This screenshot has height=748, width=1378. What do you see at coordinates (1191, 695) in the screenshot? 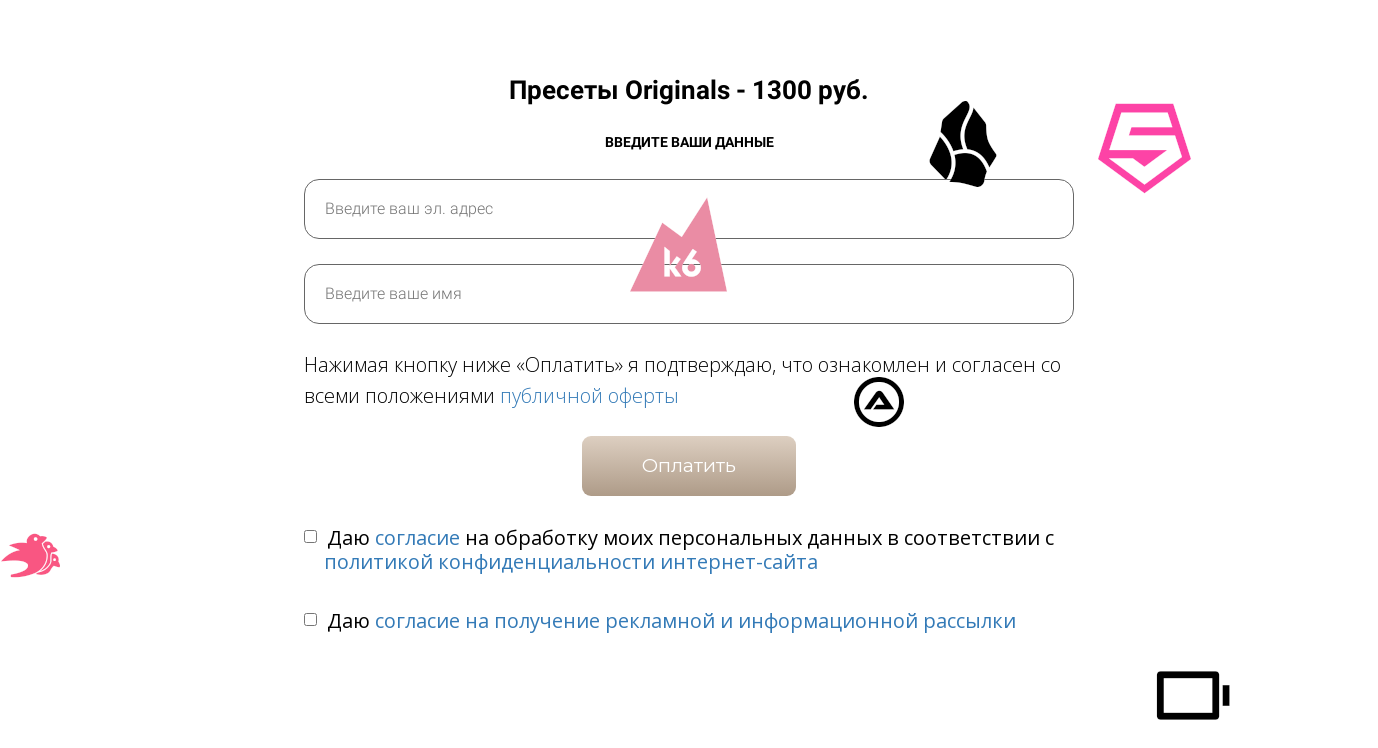
I see `view current battery level` at bounding box center [1191, 695].